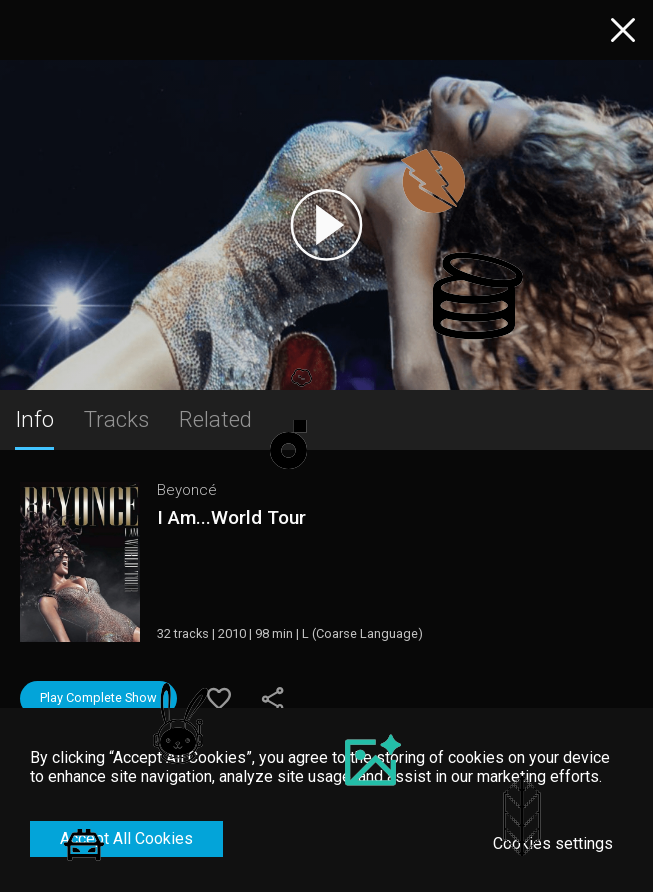  What do you see at coordinates (180, 723) in the screenshot?
I see `trino distributed SQL query engine logo` at bounding box center [180, 723].